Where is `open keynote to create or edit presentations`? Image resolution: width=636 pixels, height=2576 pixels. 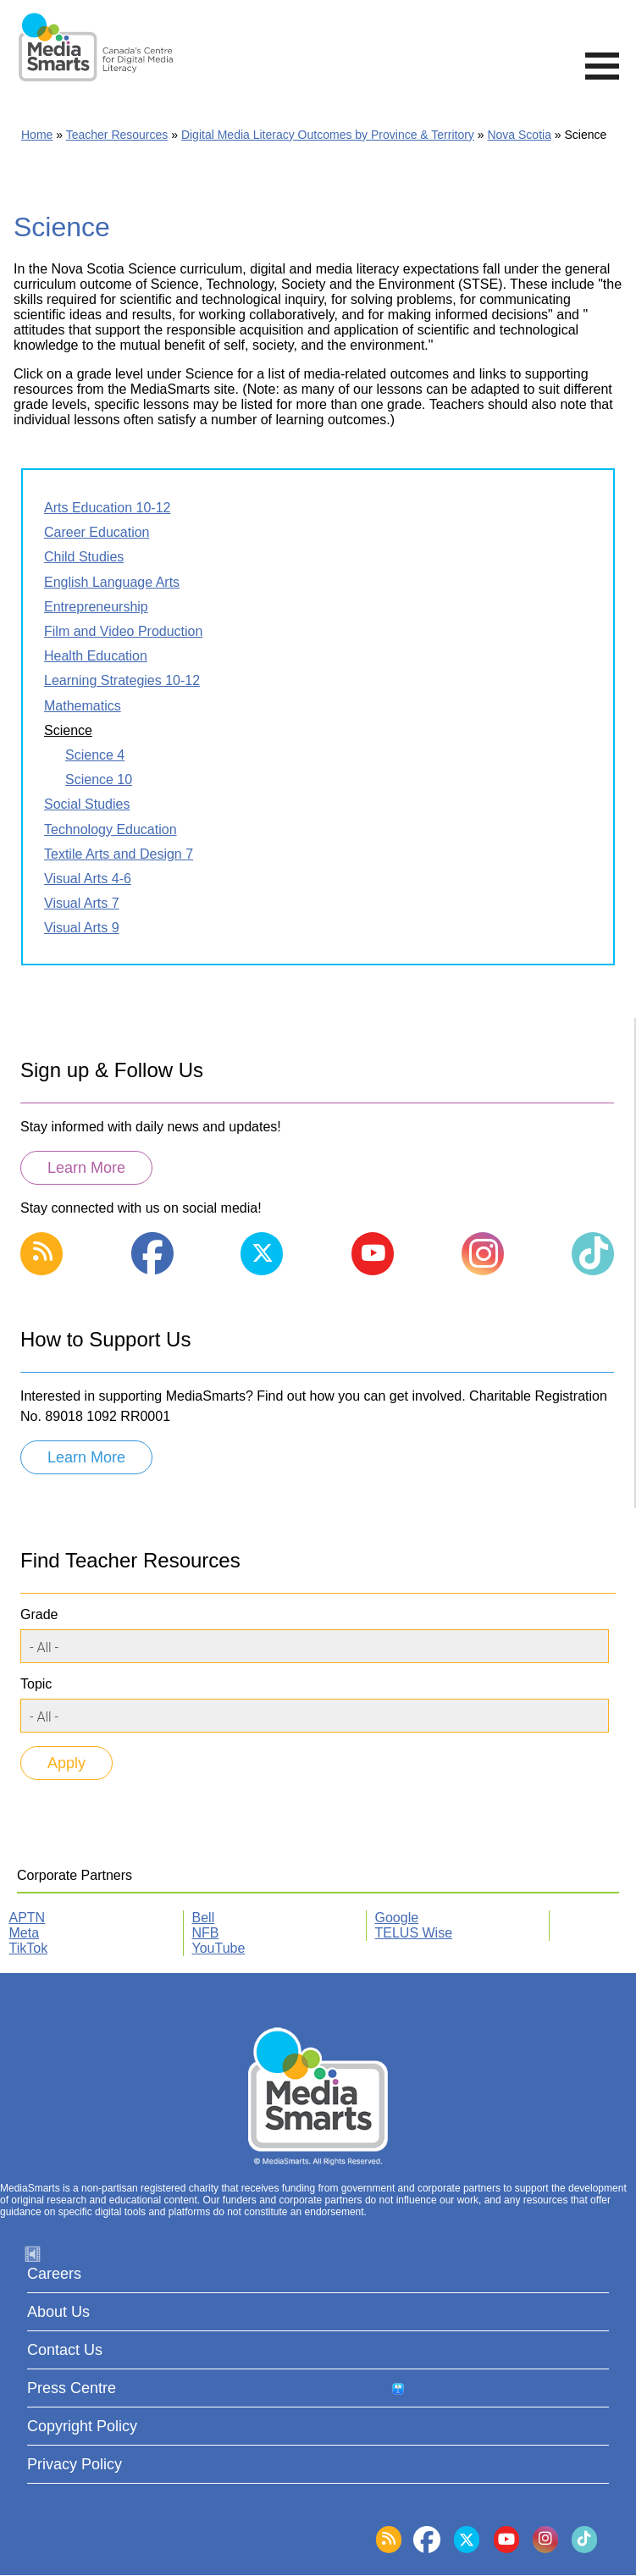
open keynote to create or edit presentations is located at coordinates (398, 2389).